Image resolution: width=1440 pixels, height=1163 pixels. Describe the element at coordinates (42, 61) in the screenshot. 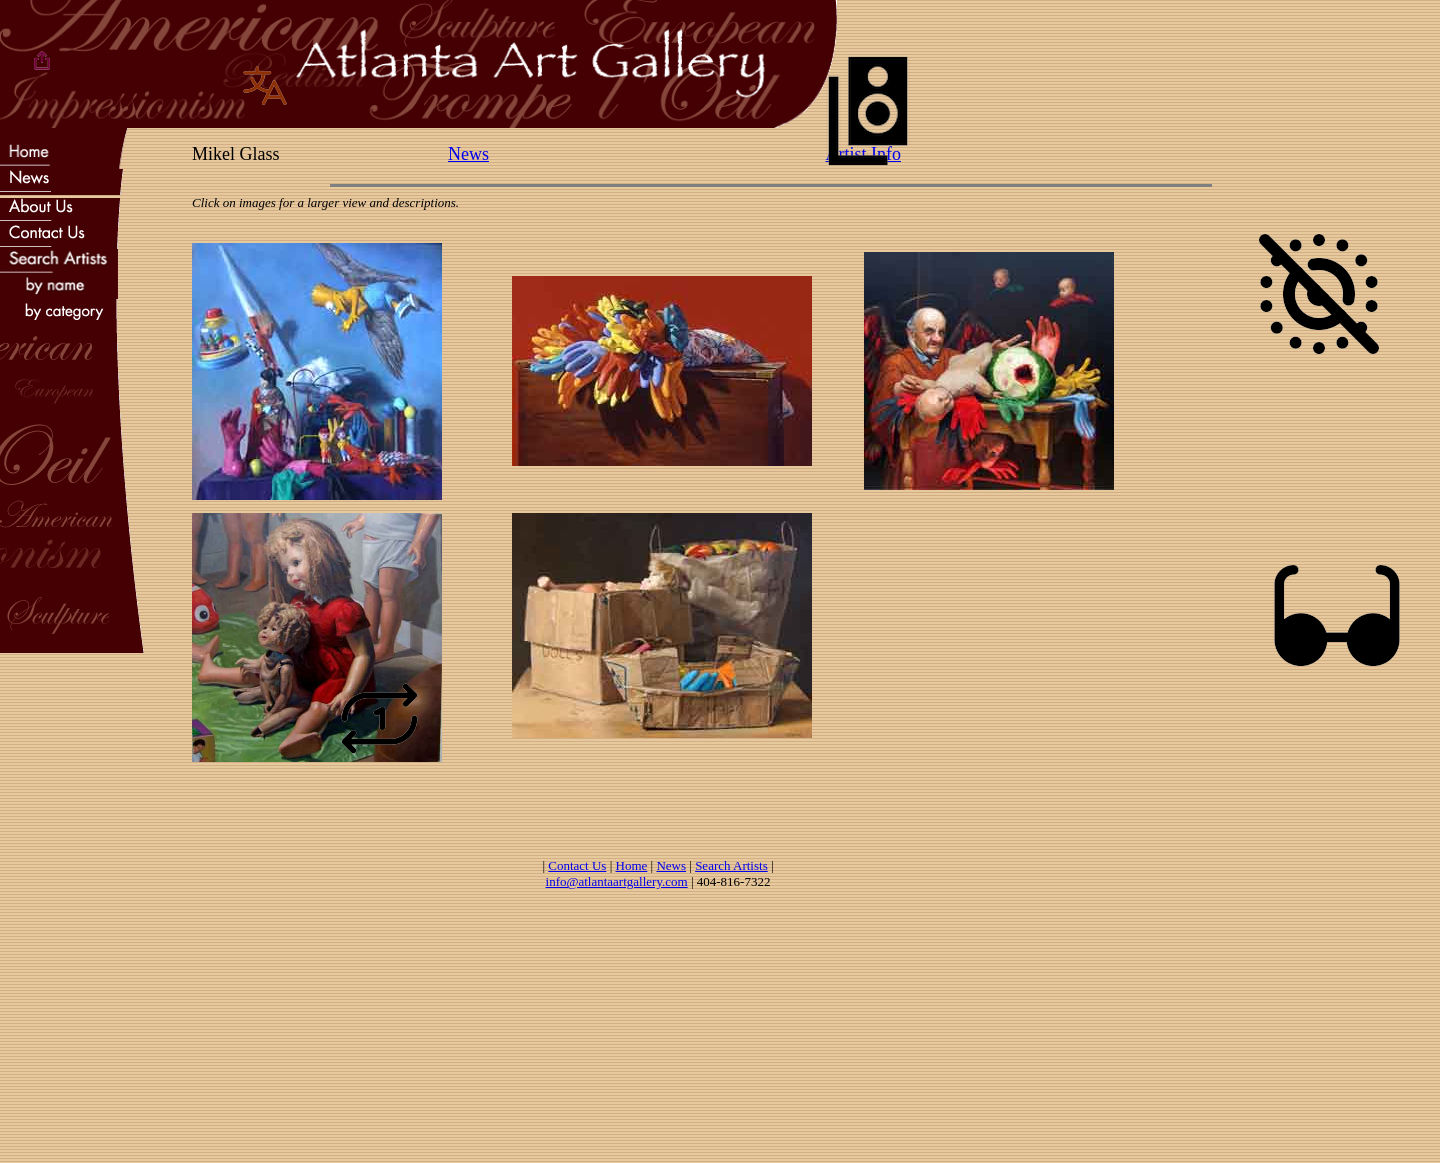

I see `export or share content to another app` at that location.